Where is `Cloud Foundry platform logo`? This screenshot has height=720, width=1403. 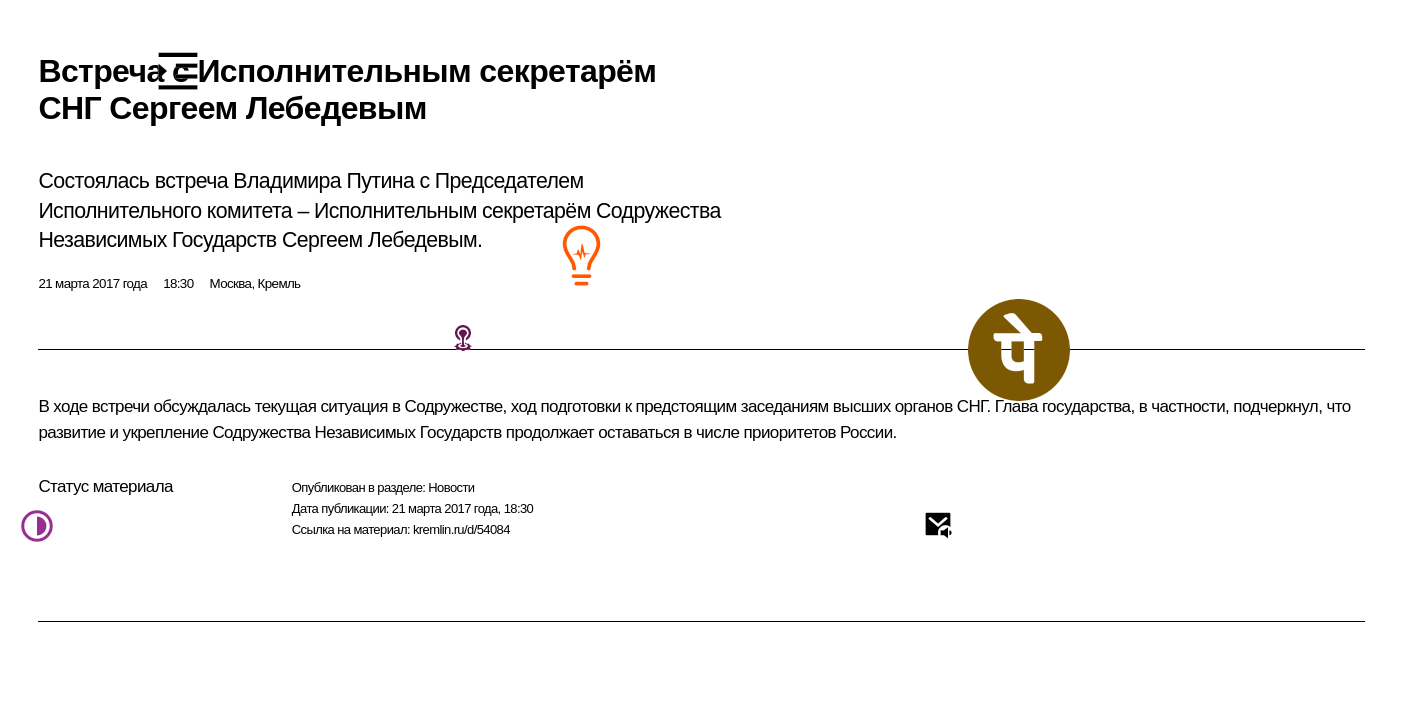 Cloud Foundry platform logo is located at coordinates (463, 338).